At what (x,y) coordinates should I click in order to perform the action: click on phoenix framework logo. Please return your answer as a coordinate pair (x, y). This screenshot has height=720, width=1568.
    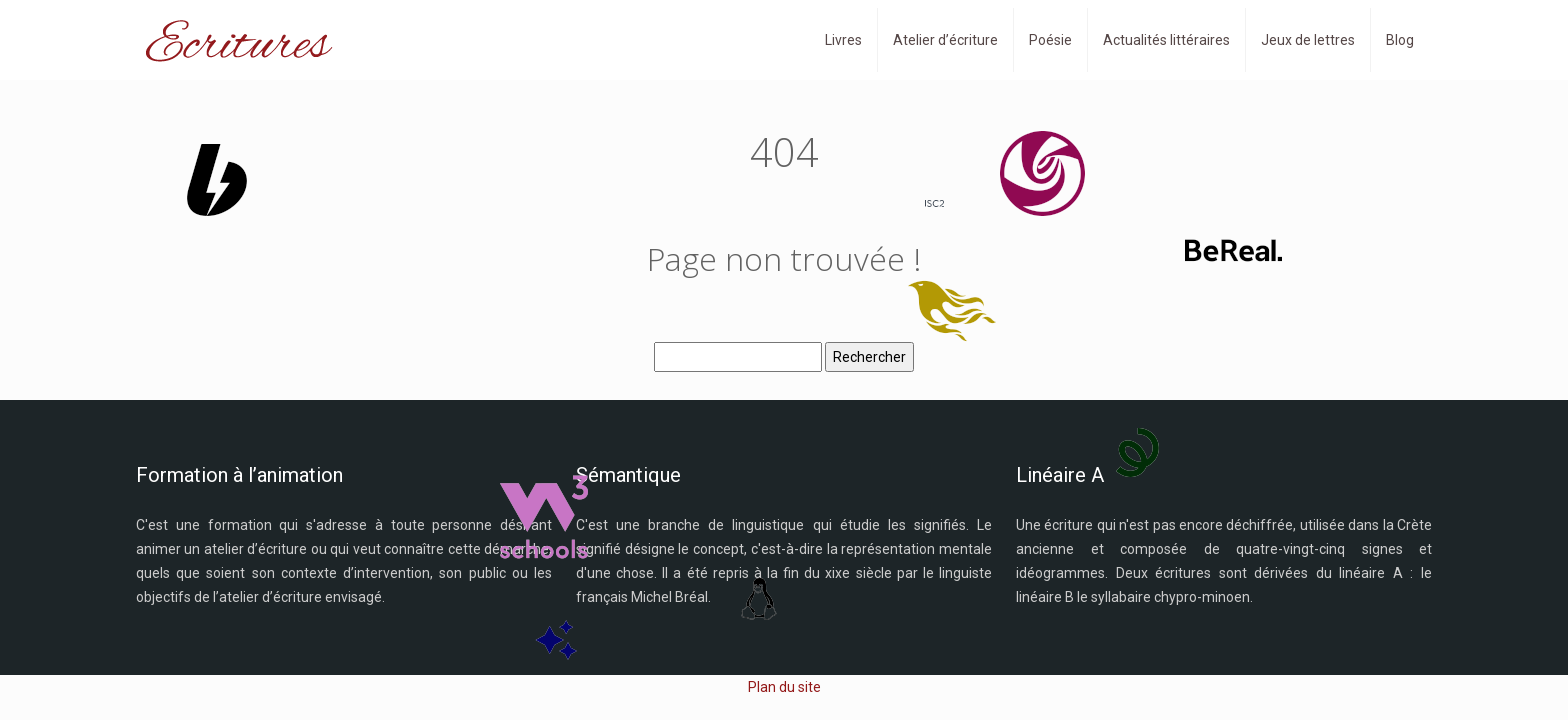
    Looking at the image, I should click on (952, 311).